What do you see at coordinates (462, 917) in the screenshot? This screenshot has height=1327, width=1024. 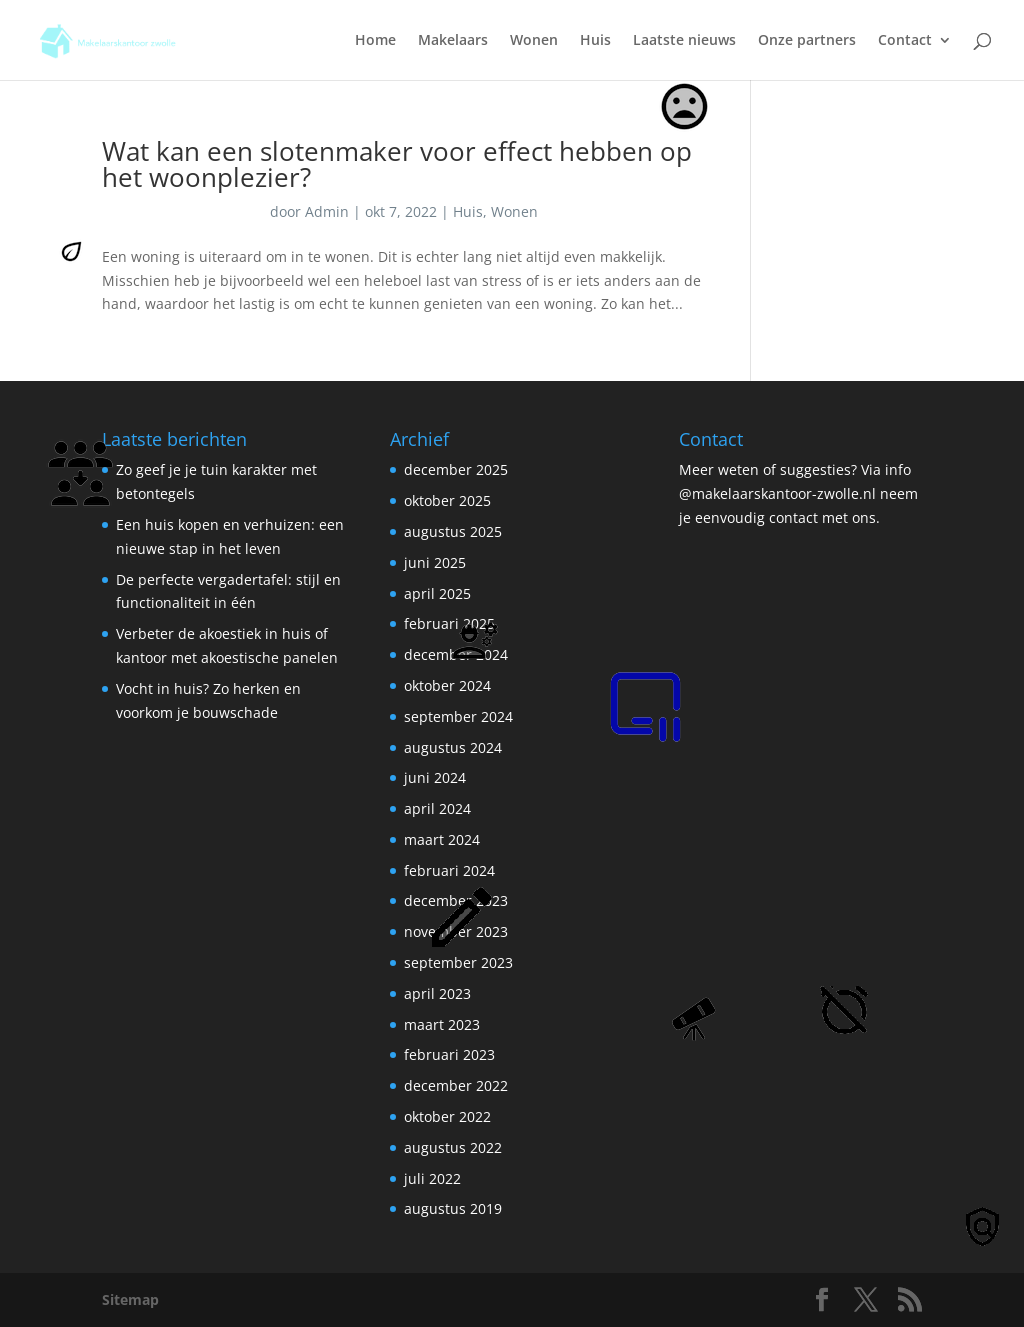 I see `edit or compose new content` at bounding box center [462, 917].